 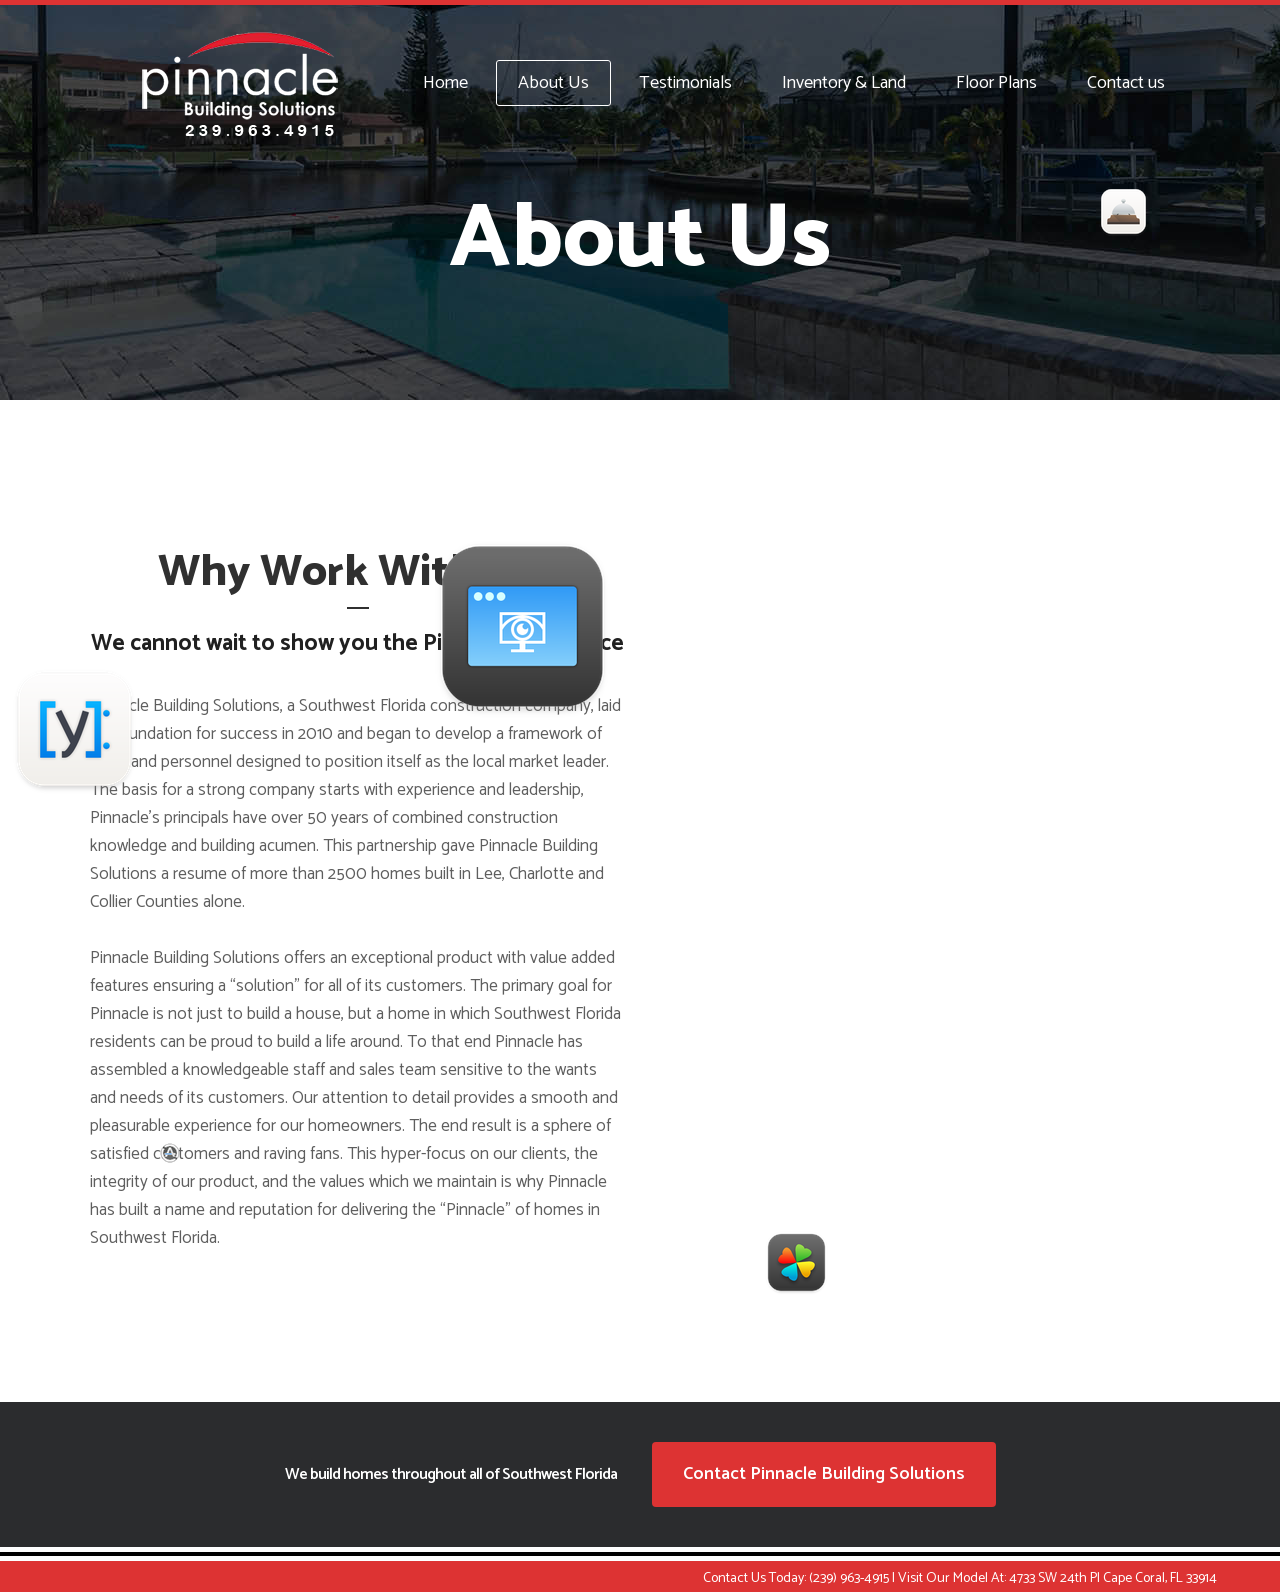 I want to click on open remote desktop or screen sharing preferences, so click(x=522, y=626).